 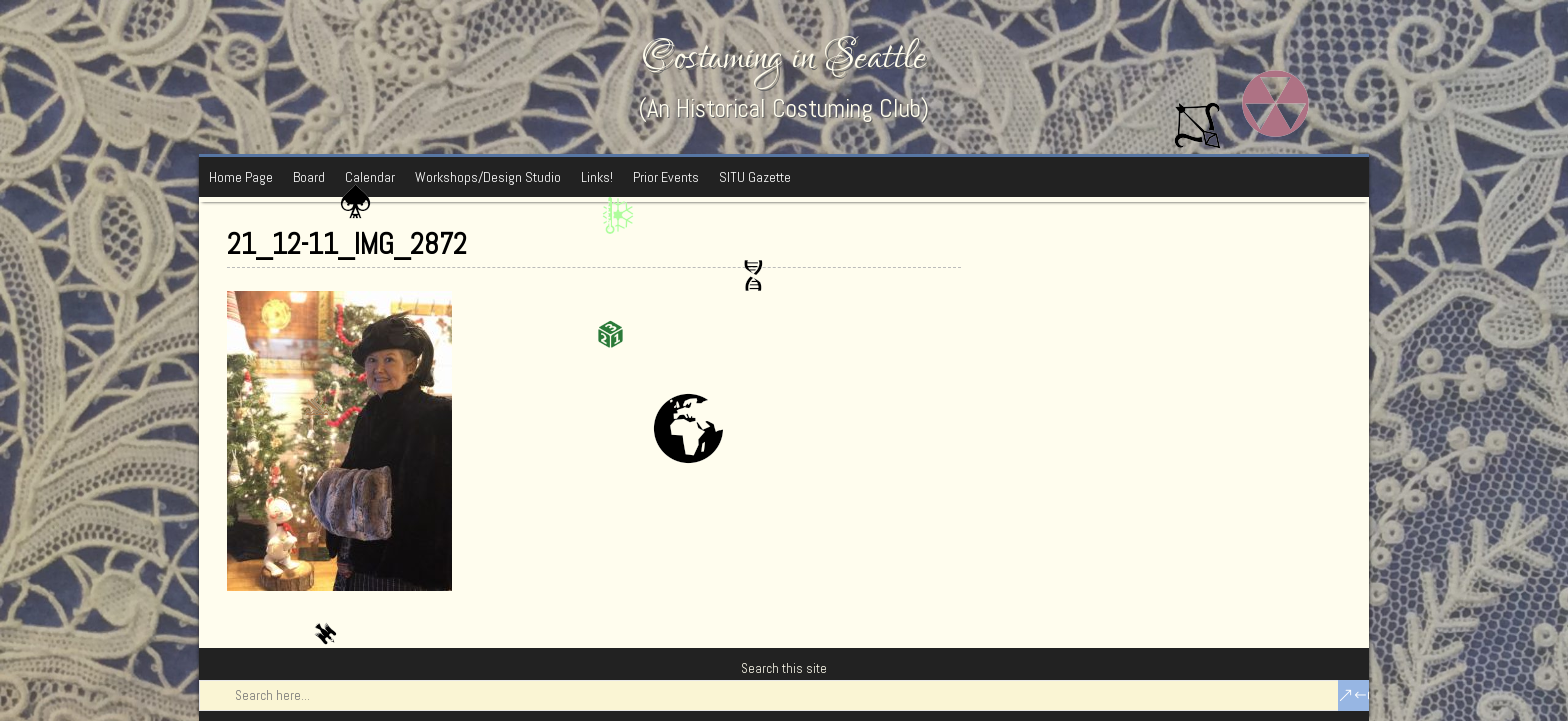 I want to click on select bow and arrow weapon, so click(x=1197, y=125).